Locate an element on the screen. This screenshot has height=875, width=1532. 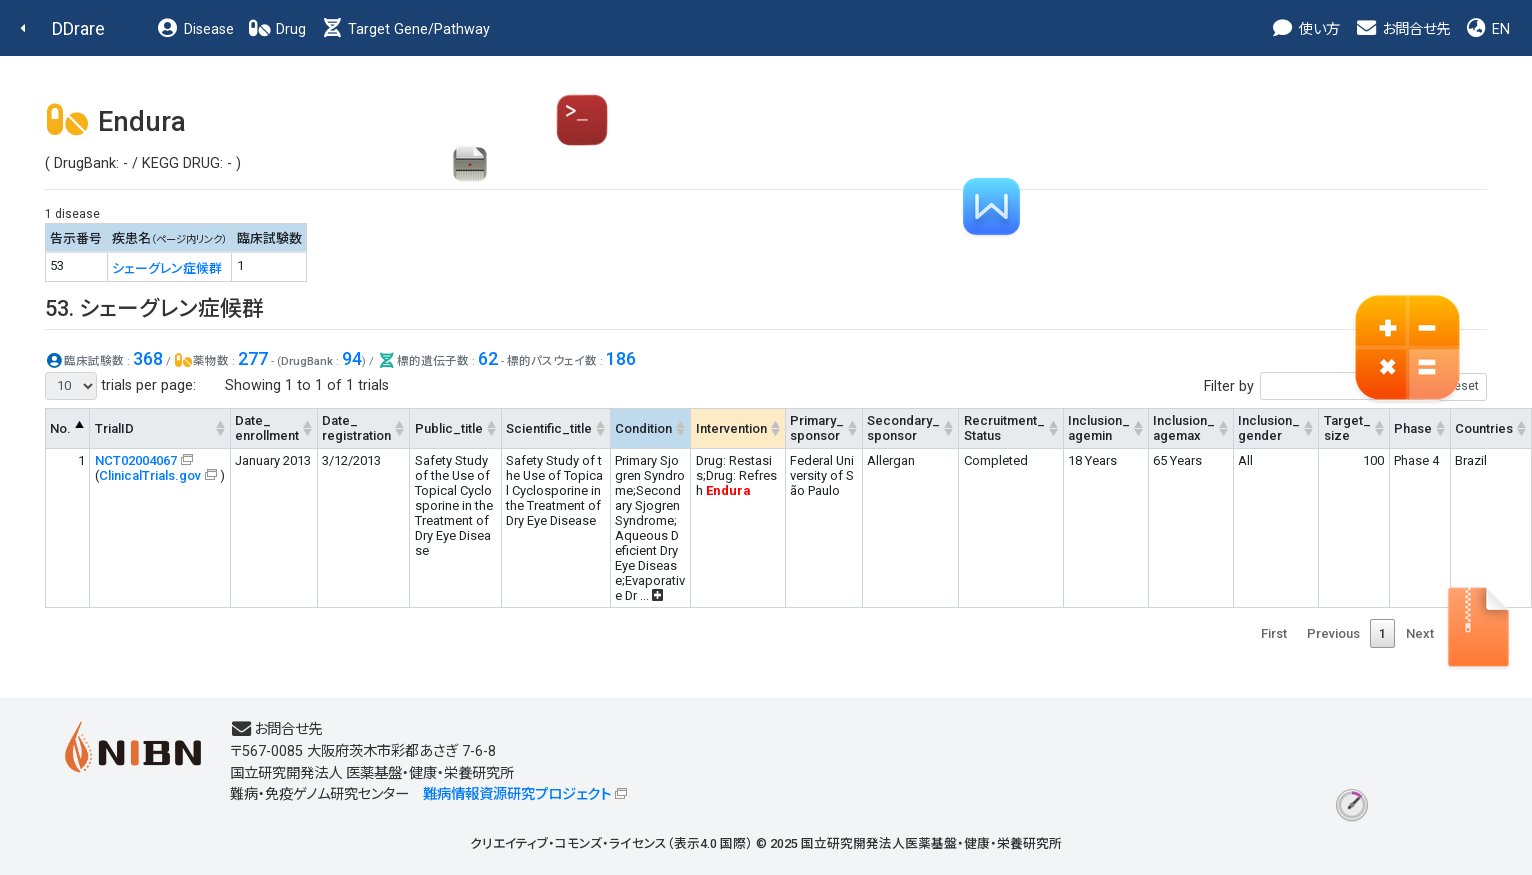
open wps office application is located at coordinates (991, 206).